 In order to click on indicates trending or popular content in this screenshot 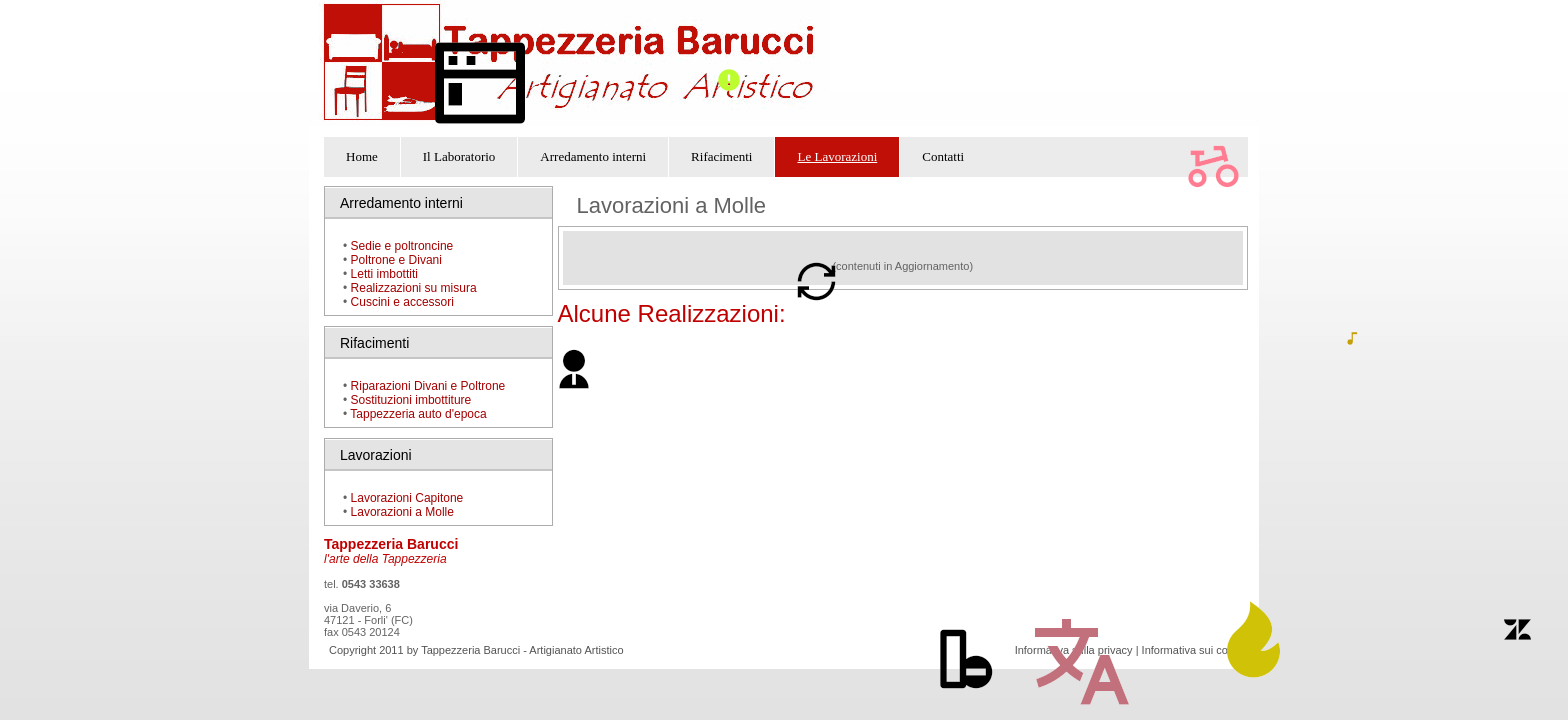, I will do `click(1253, 638)`.